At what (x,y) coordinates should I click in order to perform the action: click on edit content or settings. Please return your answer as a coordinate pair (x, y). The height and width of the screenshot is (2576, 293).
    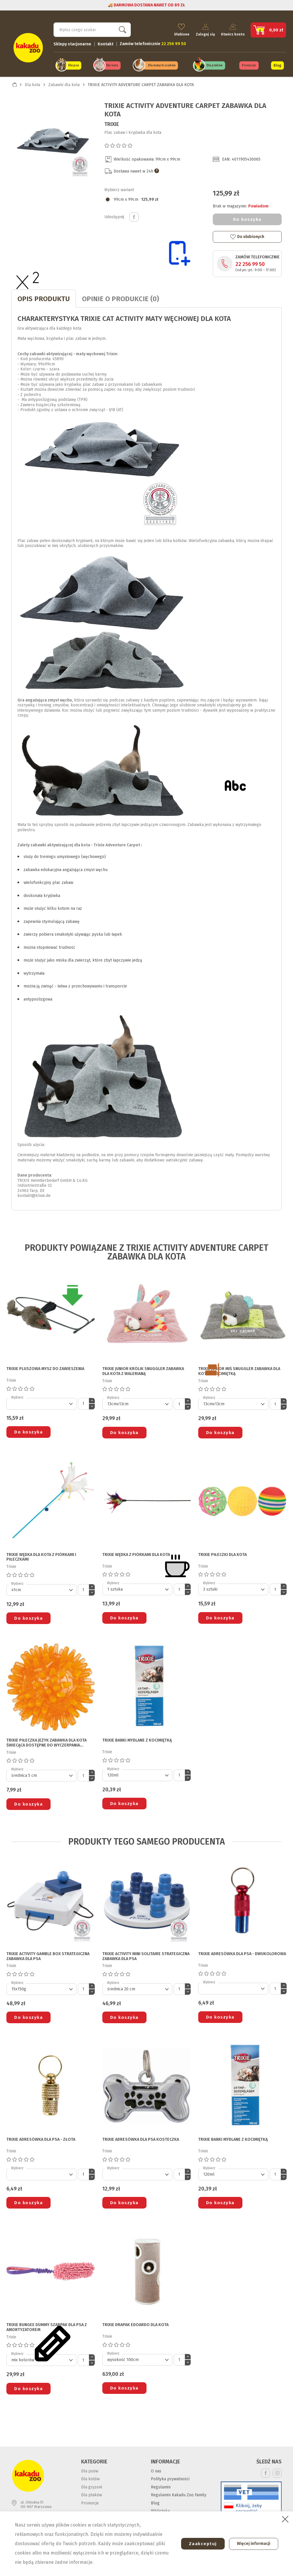
    Looking at the image, I should click on (52, 2344).